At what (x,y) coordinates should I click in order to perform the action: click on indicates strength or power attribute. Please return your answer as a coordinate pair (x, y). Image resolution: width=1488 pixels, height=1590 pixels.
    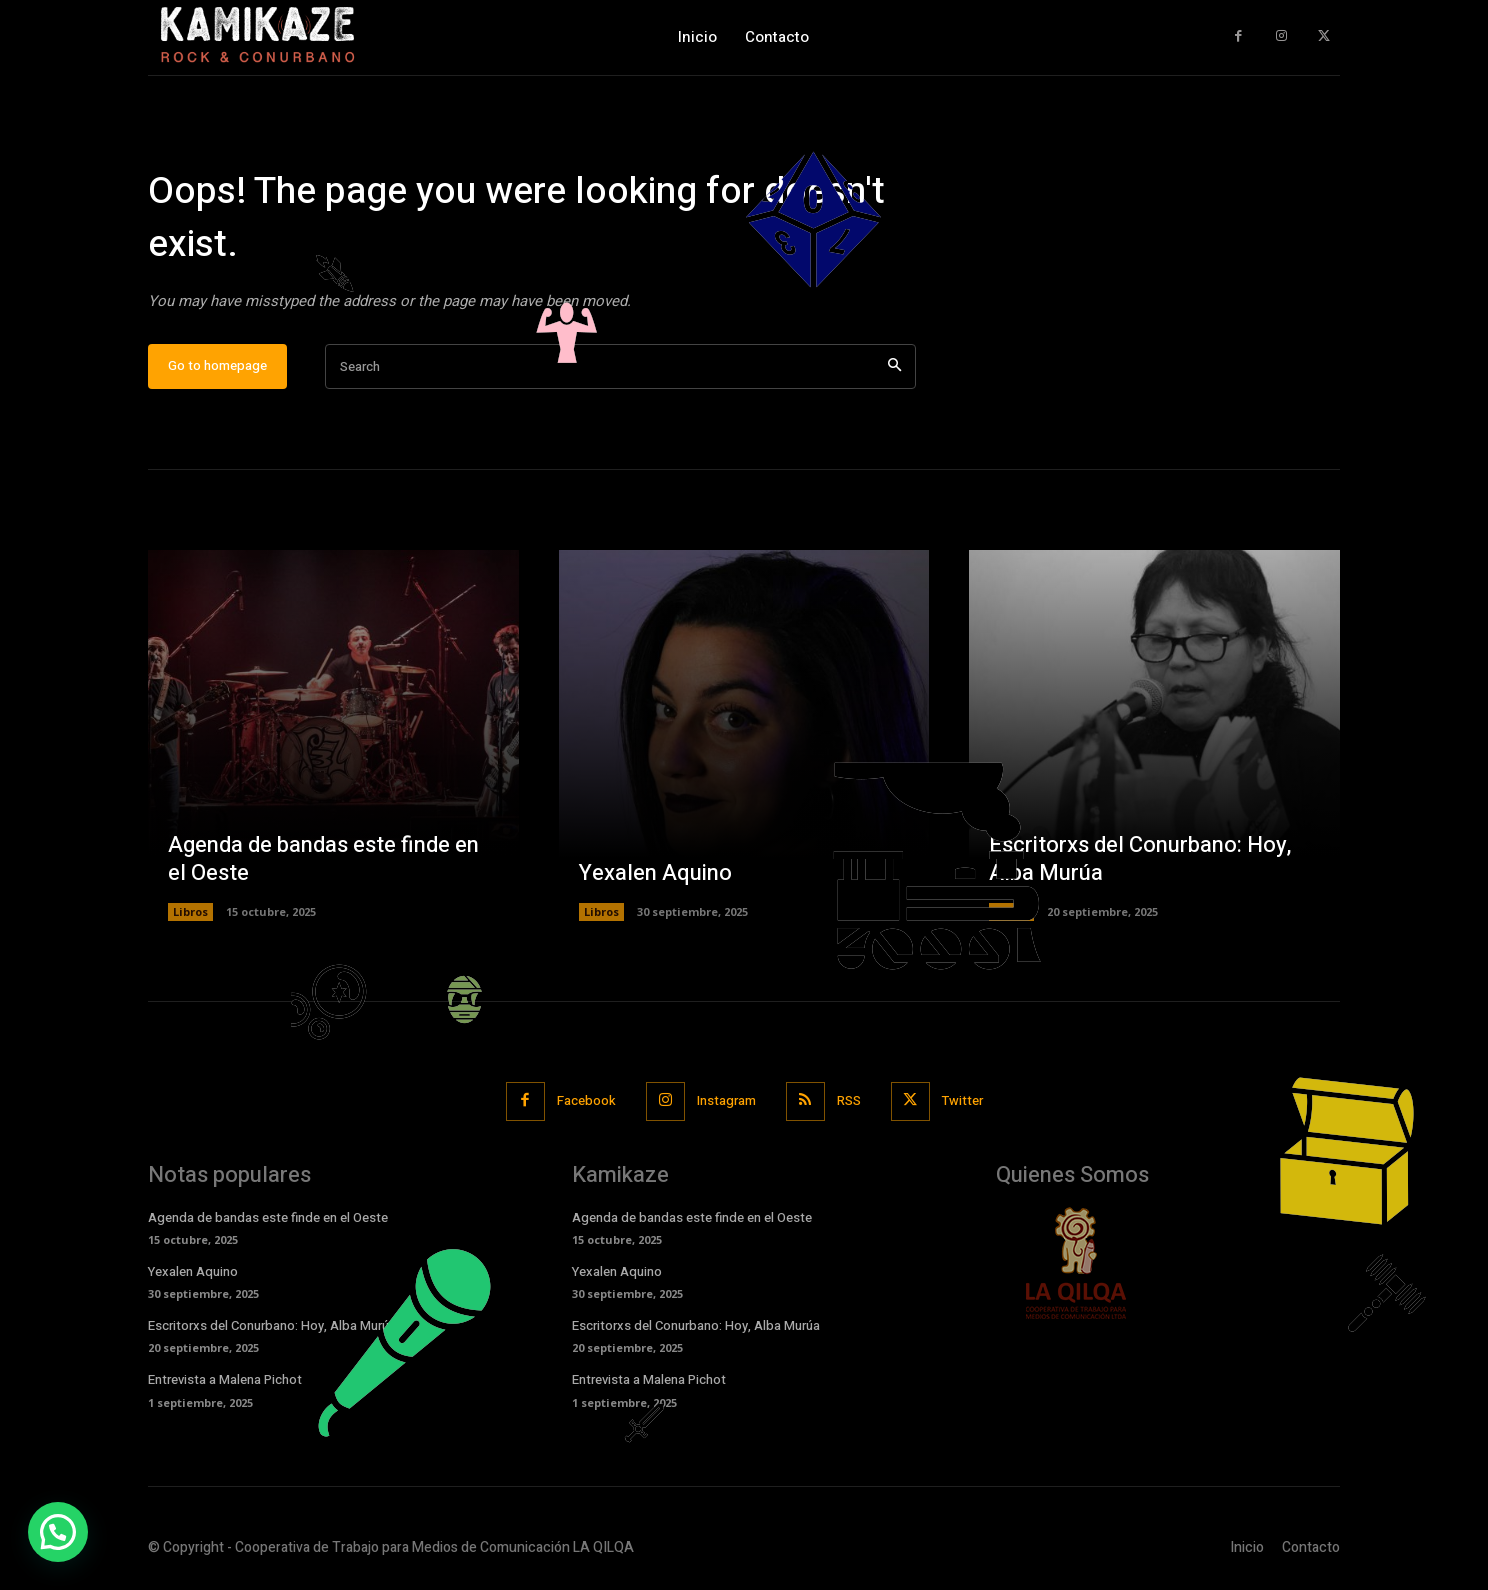
    Looking at the image, I should click on (566, 332).